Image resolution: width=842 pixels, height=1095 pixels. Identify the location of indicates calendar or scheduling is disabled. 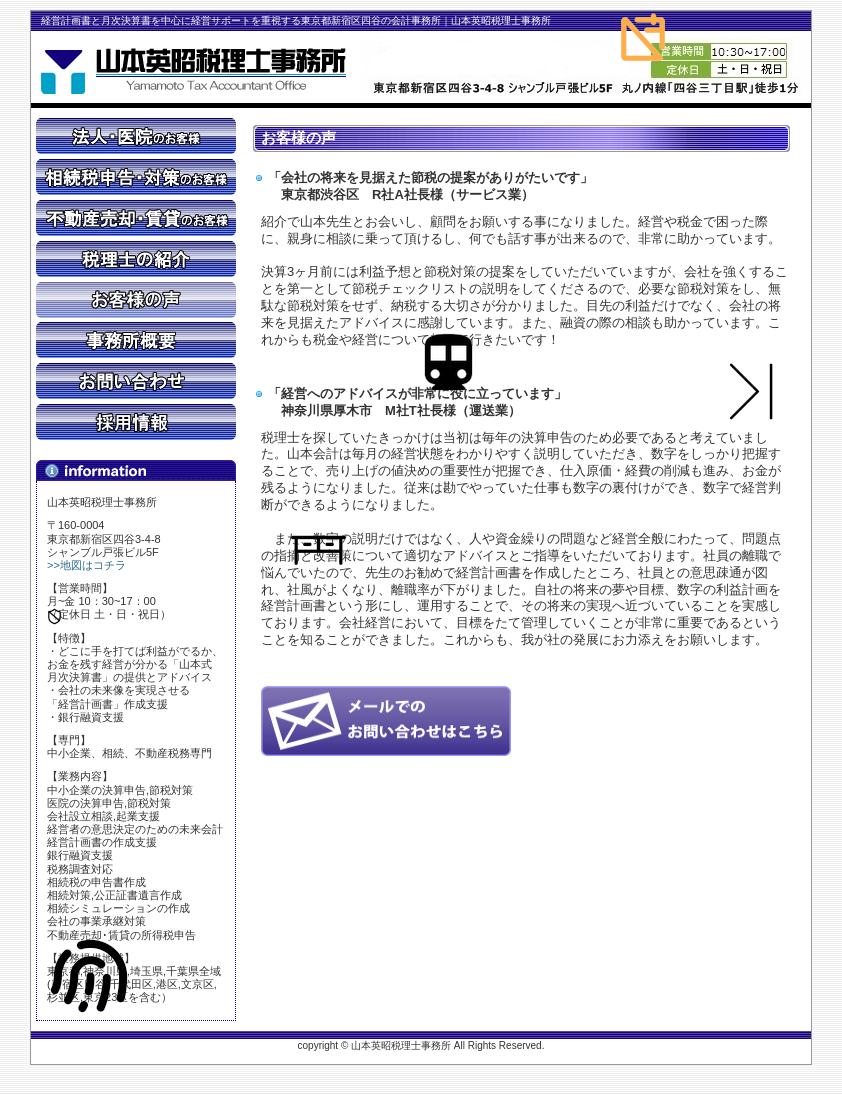
(643, 39).